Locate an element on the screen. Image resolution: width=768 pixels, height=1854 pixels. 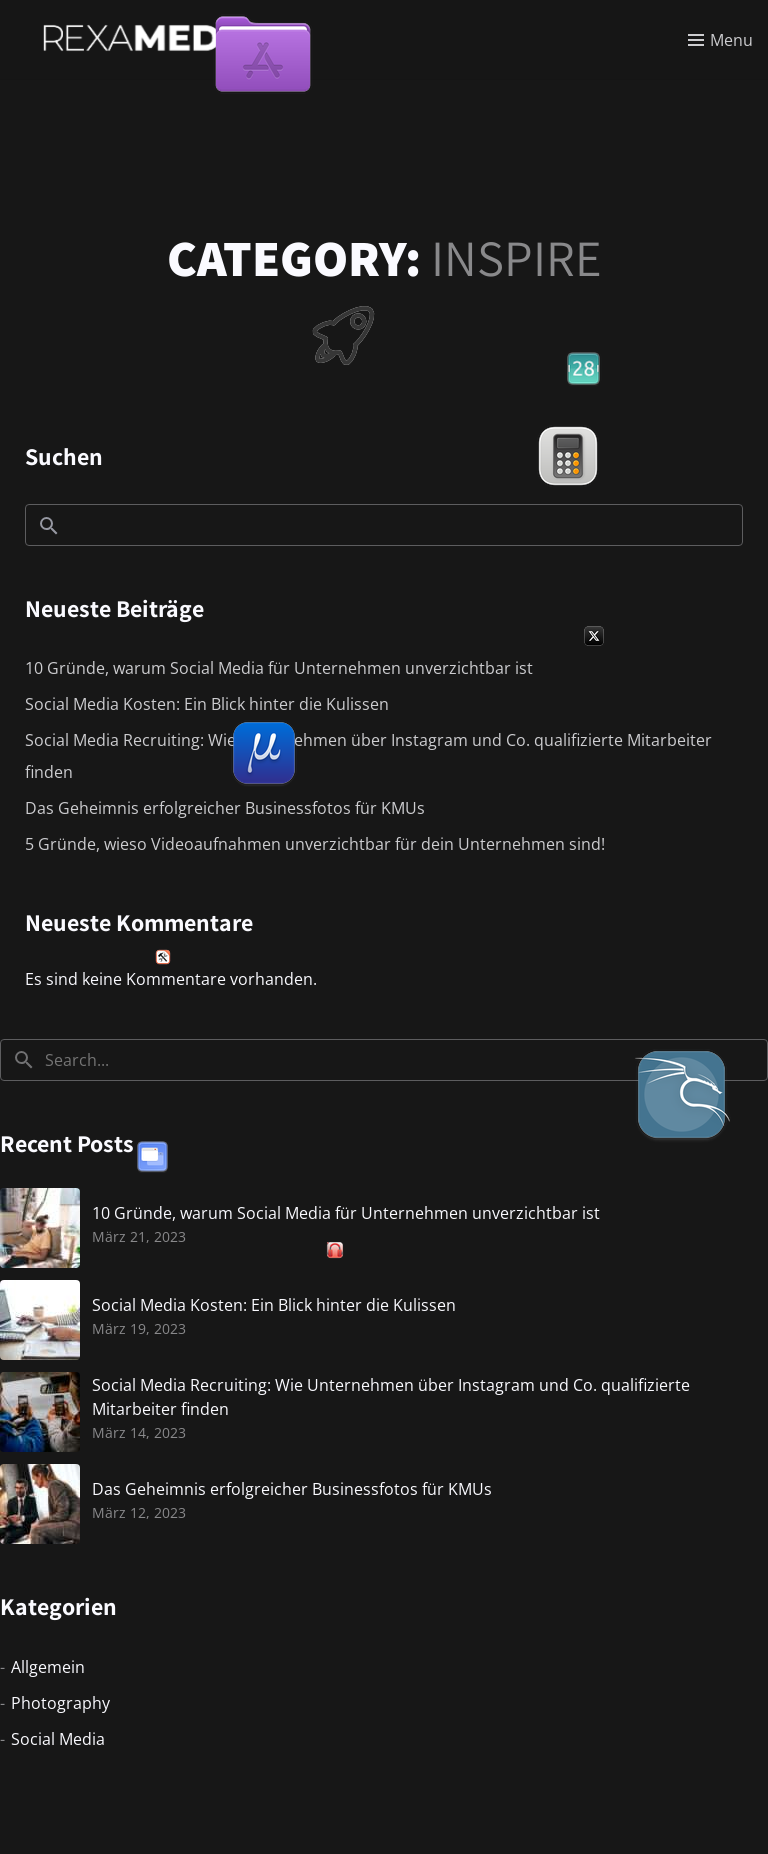
open templates folder is located at coordinates (263, 54).